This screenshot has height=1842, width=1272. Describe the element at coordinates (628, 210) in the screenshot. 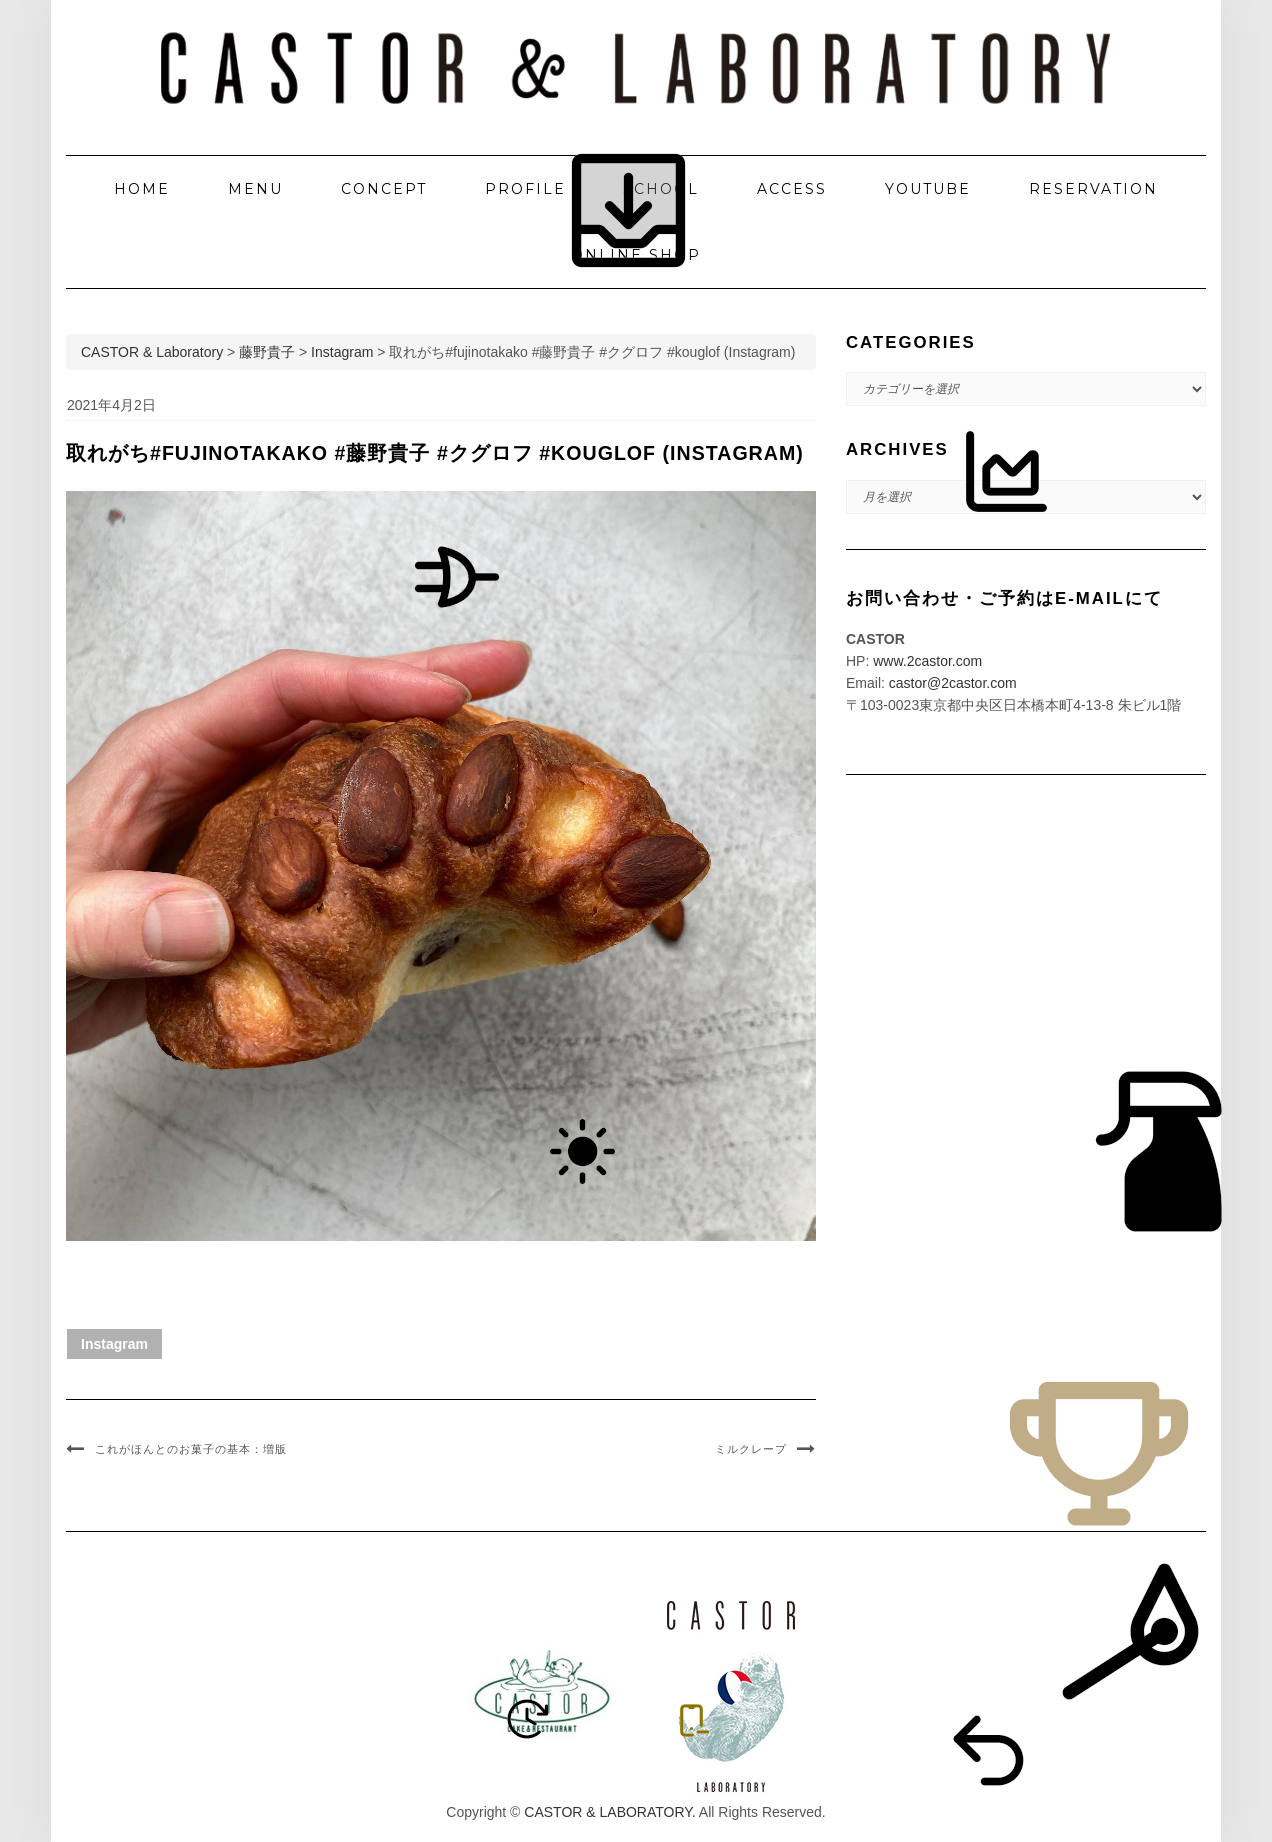

I see `download file to inbox or tray` at that location.